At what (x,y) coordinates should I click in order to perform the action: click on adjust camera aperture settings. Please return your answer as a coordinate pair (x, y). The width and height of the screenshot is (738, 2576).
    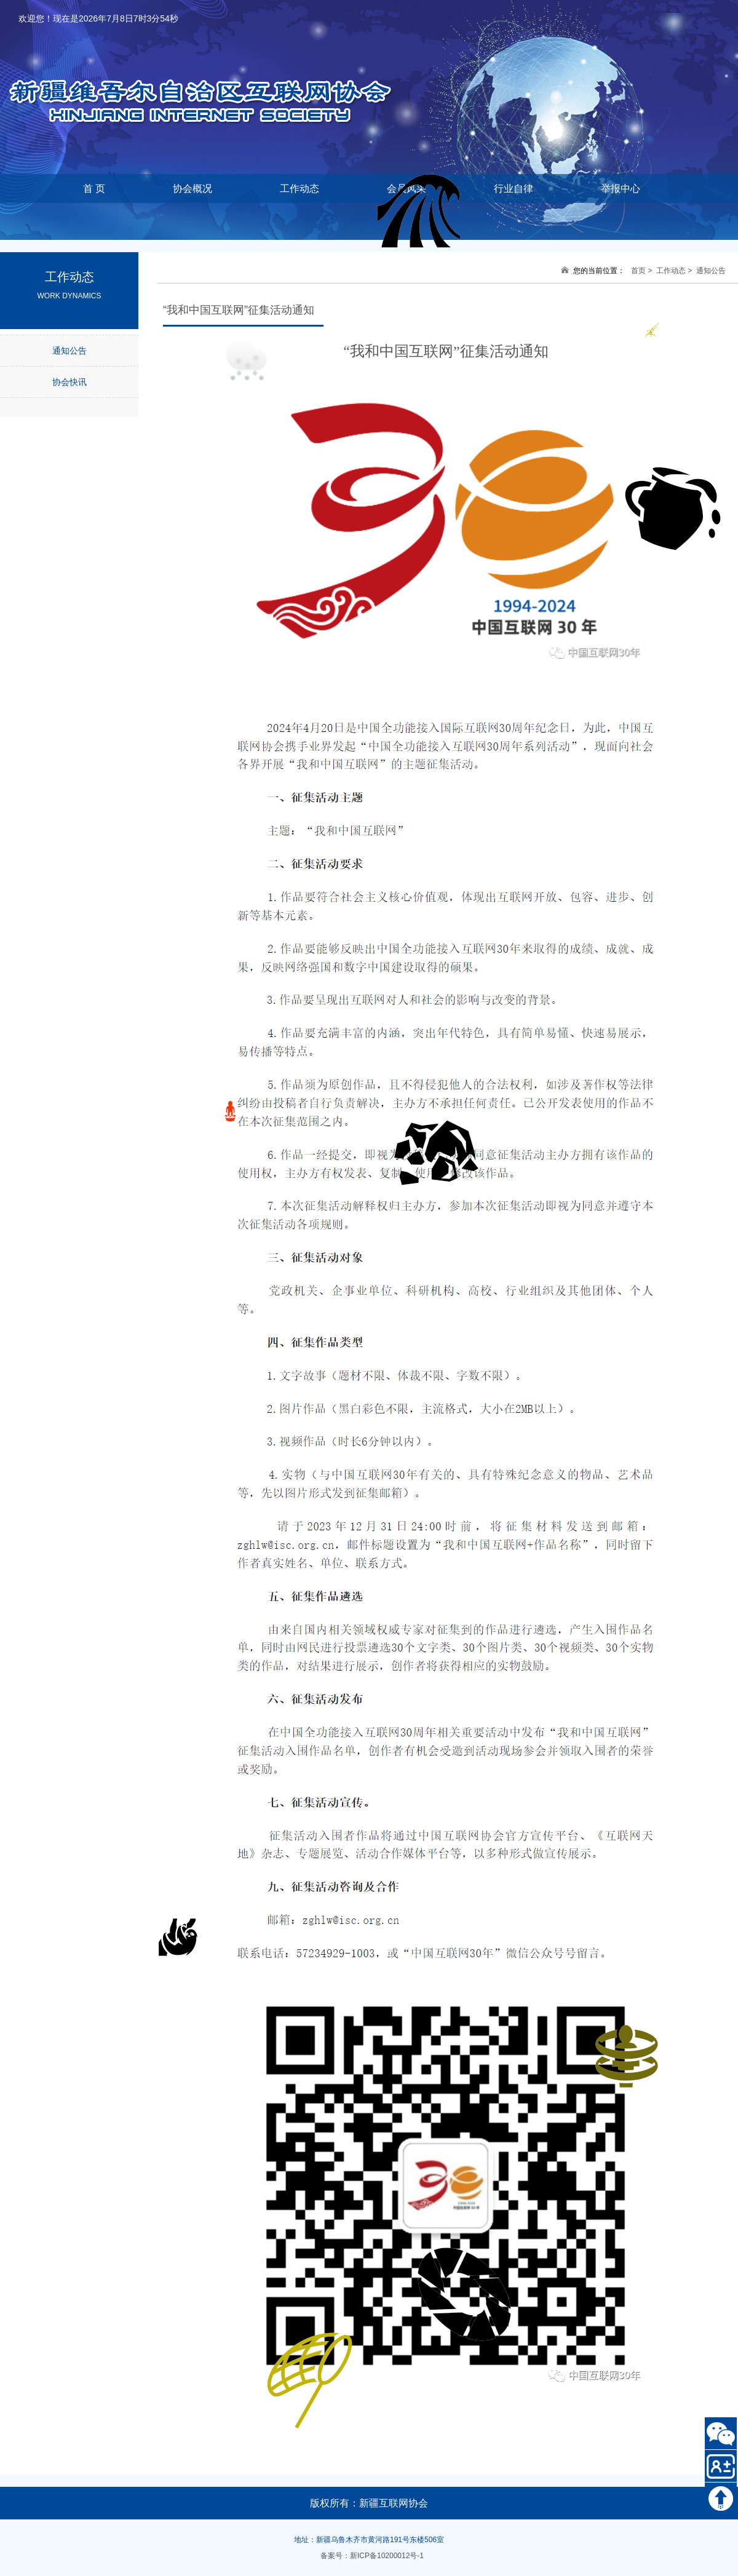
    Looking at the image, I should click on (464, 2294).